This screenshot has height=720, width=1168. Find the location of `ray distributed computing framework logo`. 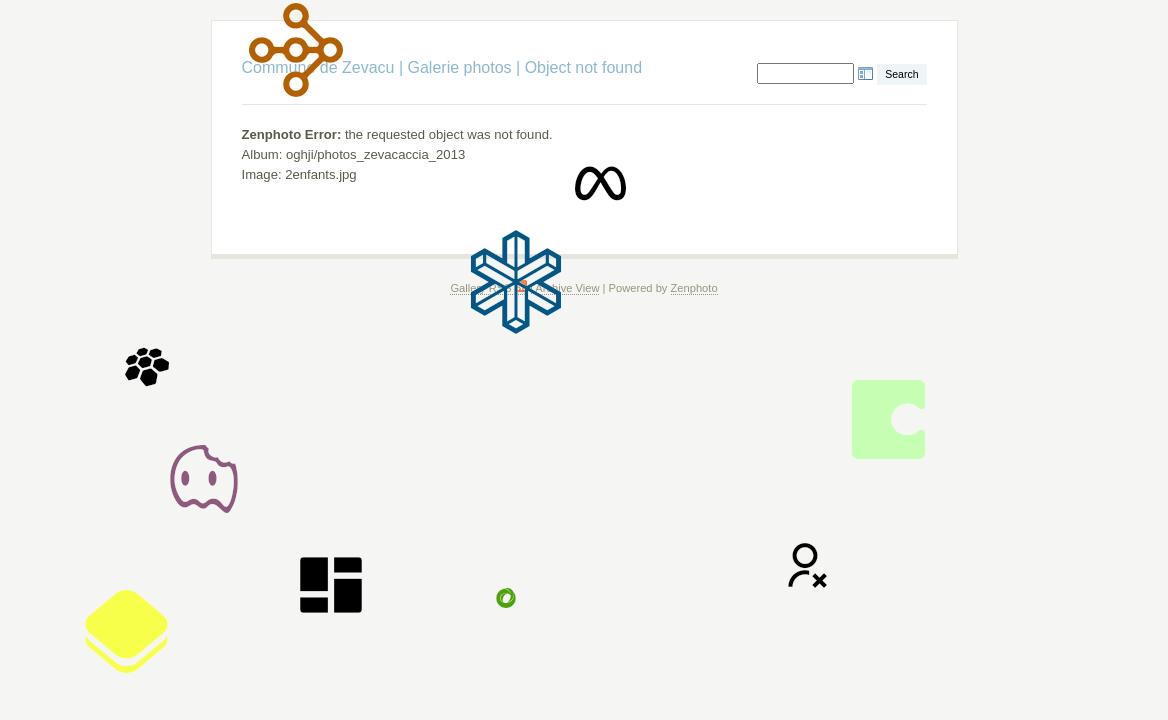

ray distributed computing framework logo is located at coordinates (296, 50).